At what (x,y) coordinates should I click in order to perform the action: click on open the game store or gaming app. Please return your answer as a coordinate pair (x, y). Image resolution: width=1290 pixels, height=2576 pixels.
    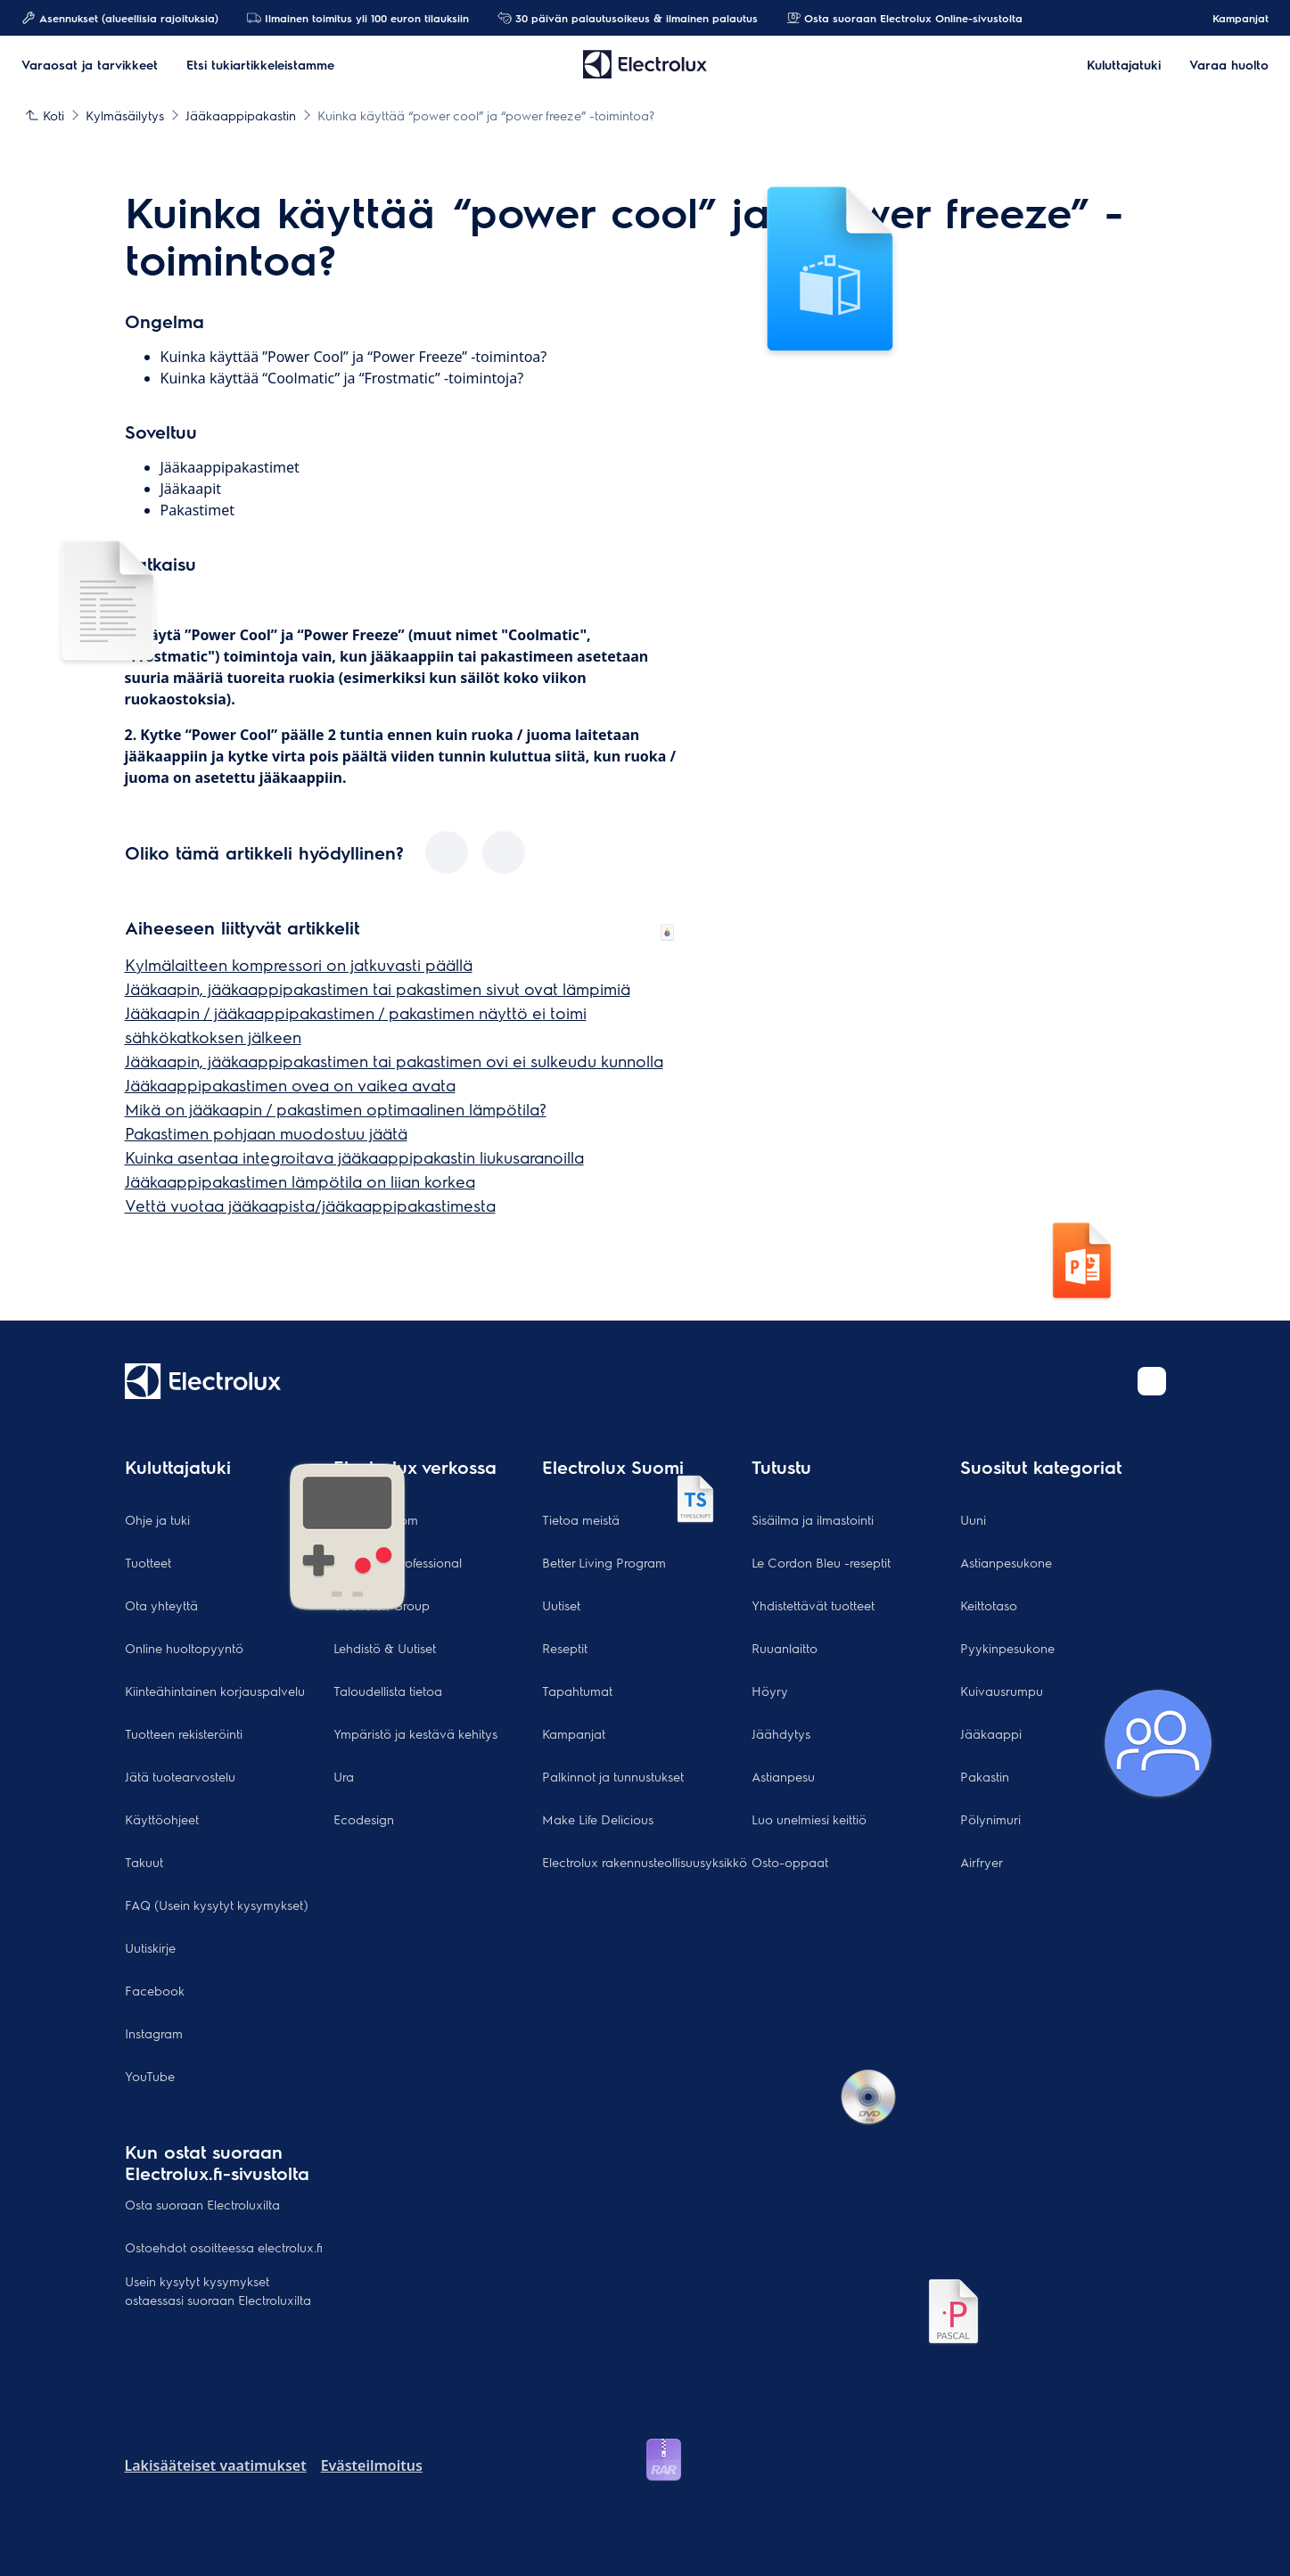
    Looking at the image, I should click on (347, 1536).